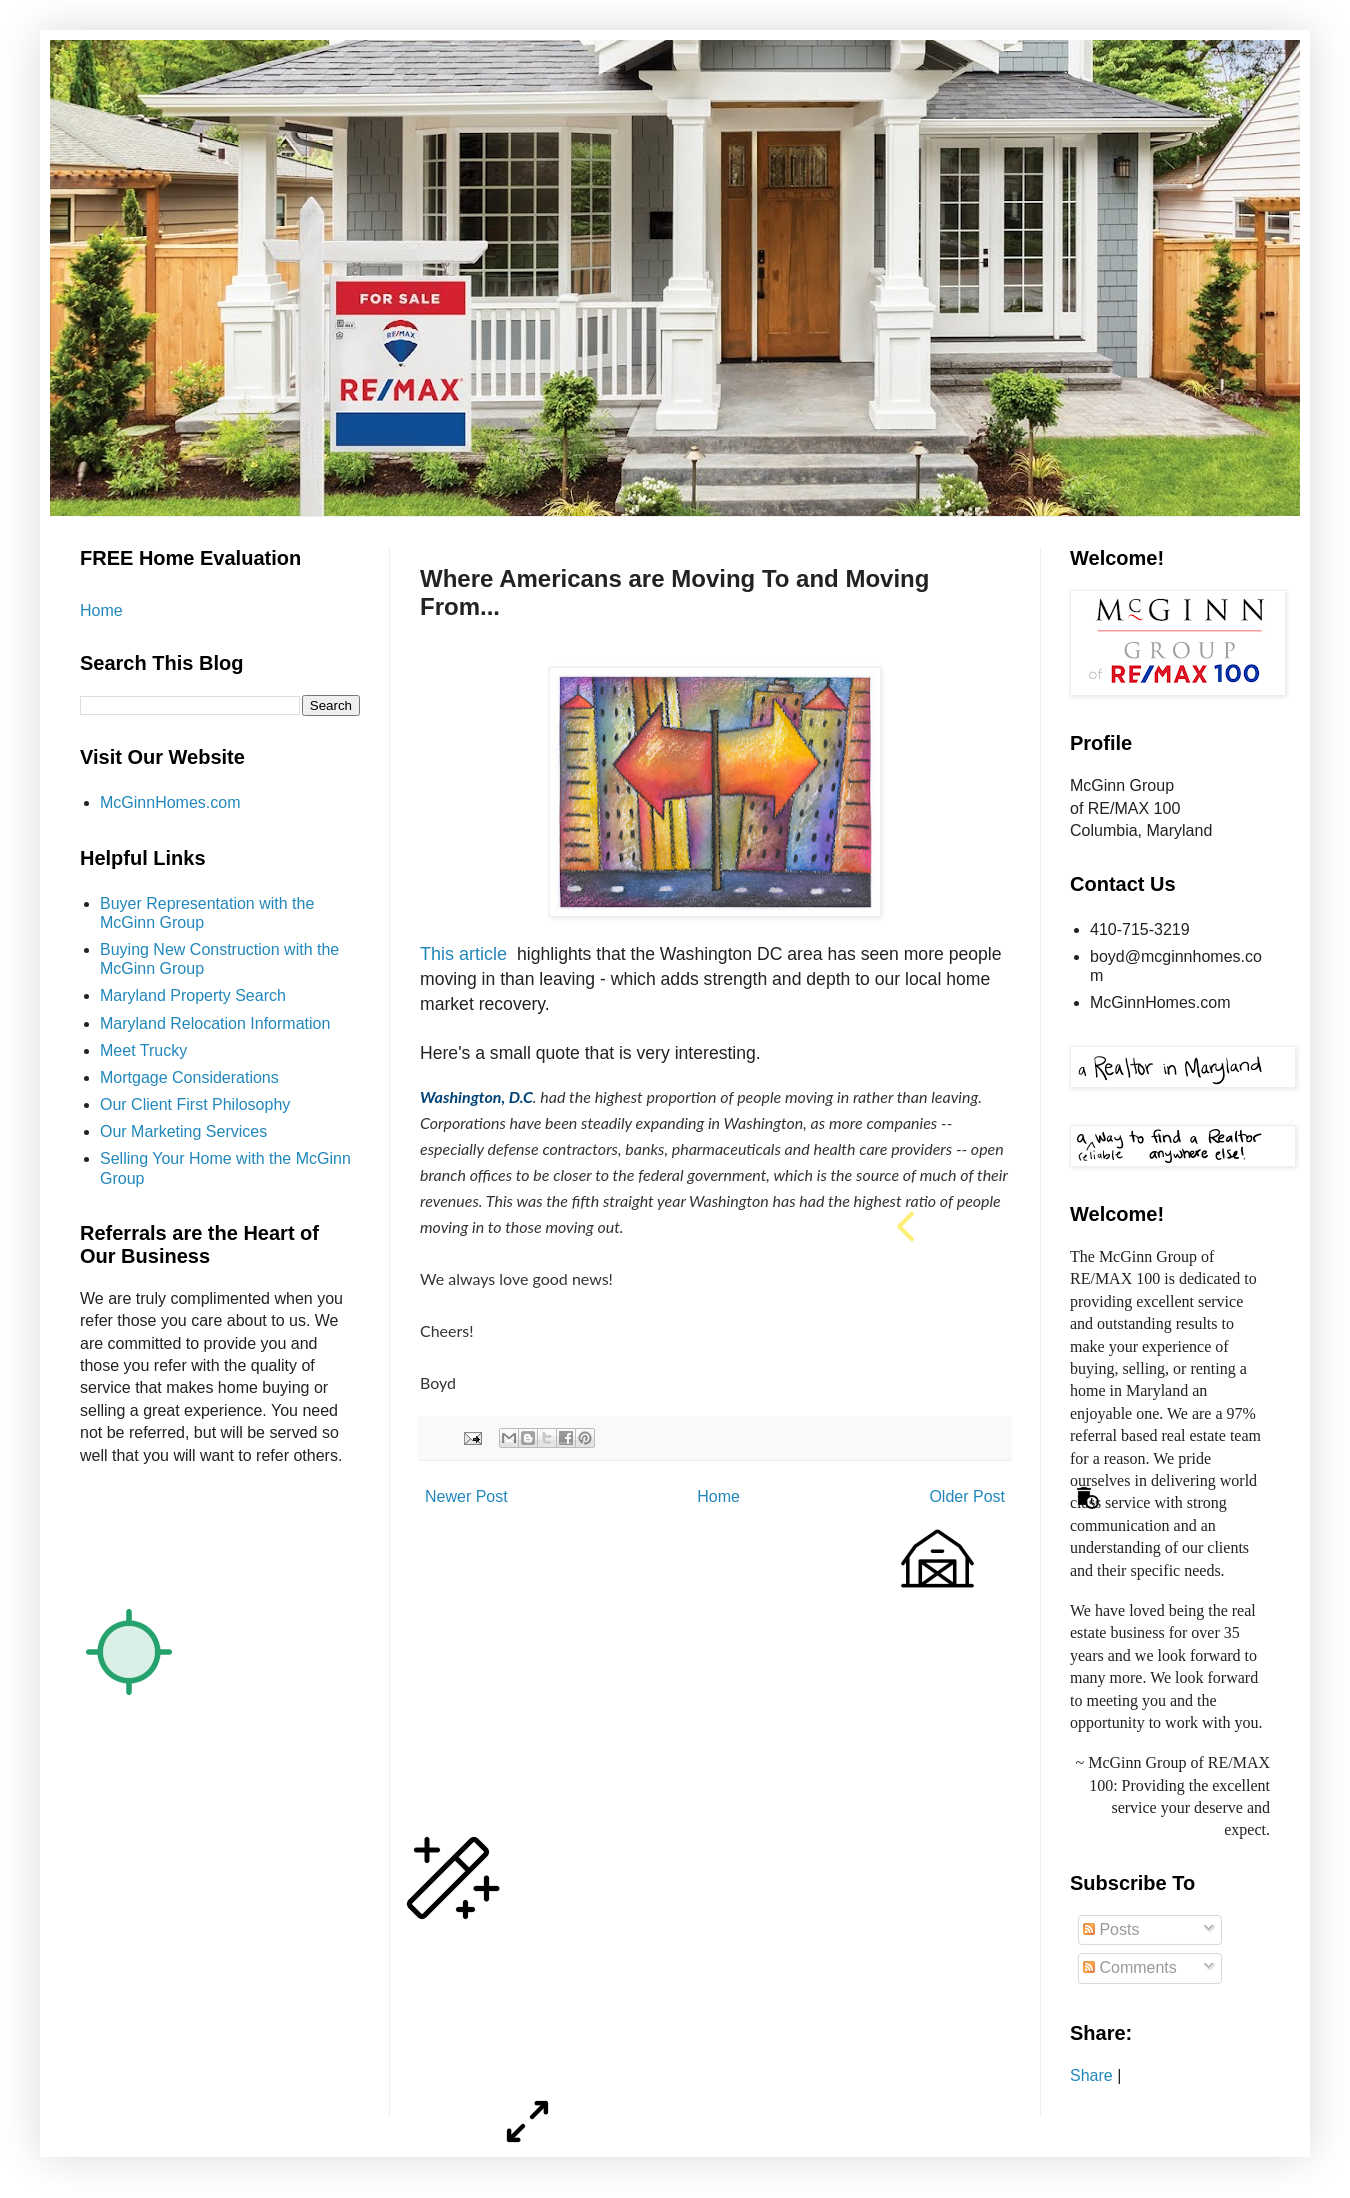  What do you see at coordinates (448, 1878) in the screenshot?
I see `apply automatic enhancements or effects` at bounding box center [448, 1878].